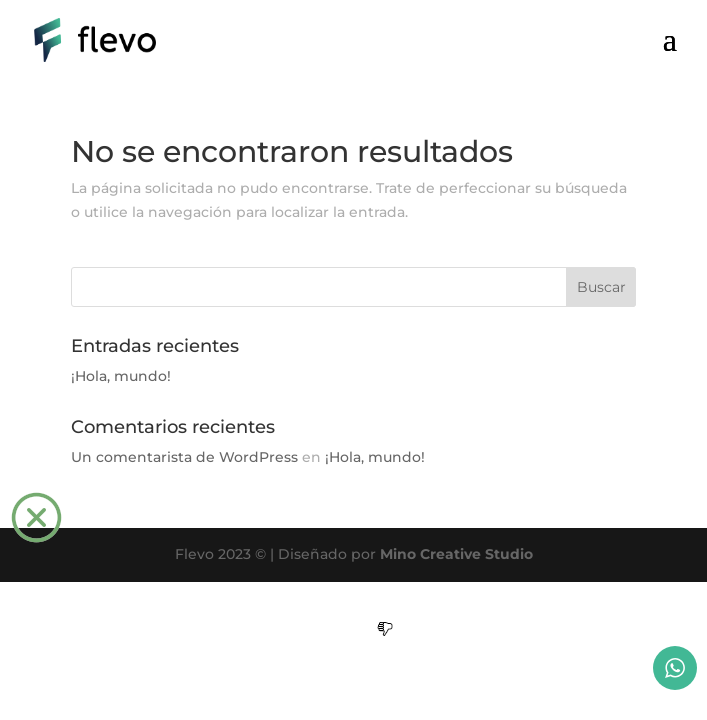 Image resolution: width=707 pixels, height=720 pixels. I want to click on dislike or downvote content, so click(385, 629).